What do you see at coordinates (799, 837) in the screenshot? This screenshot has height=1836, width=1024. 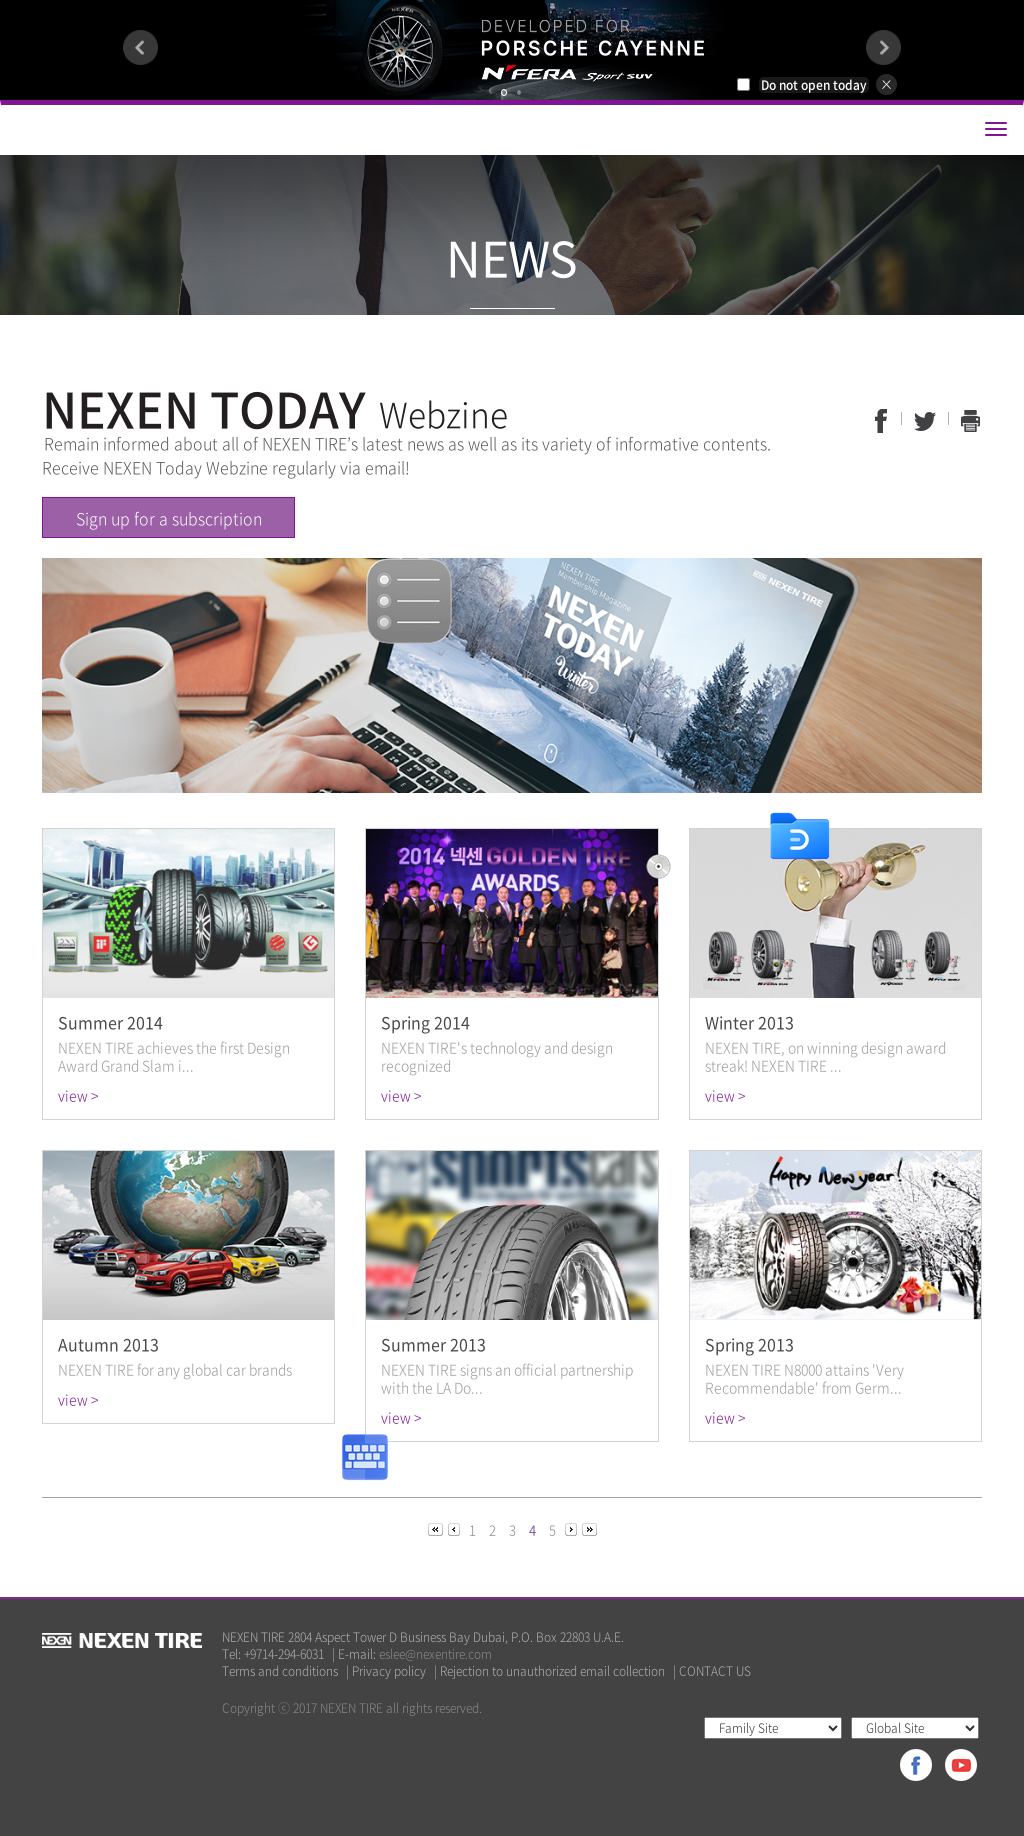 I see `open wondershare edrawmax project folder` at bounding box center [799, 837].